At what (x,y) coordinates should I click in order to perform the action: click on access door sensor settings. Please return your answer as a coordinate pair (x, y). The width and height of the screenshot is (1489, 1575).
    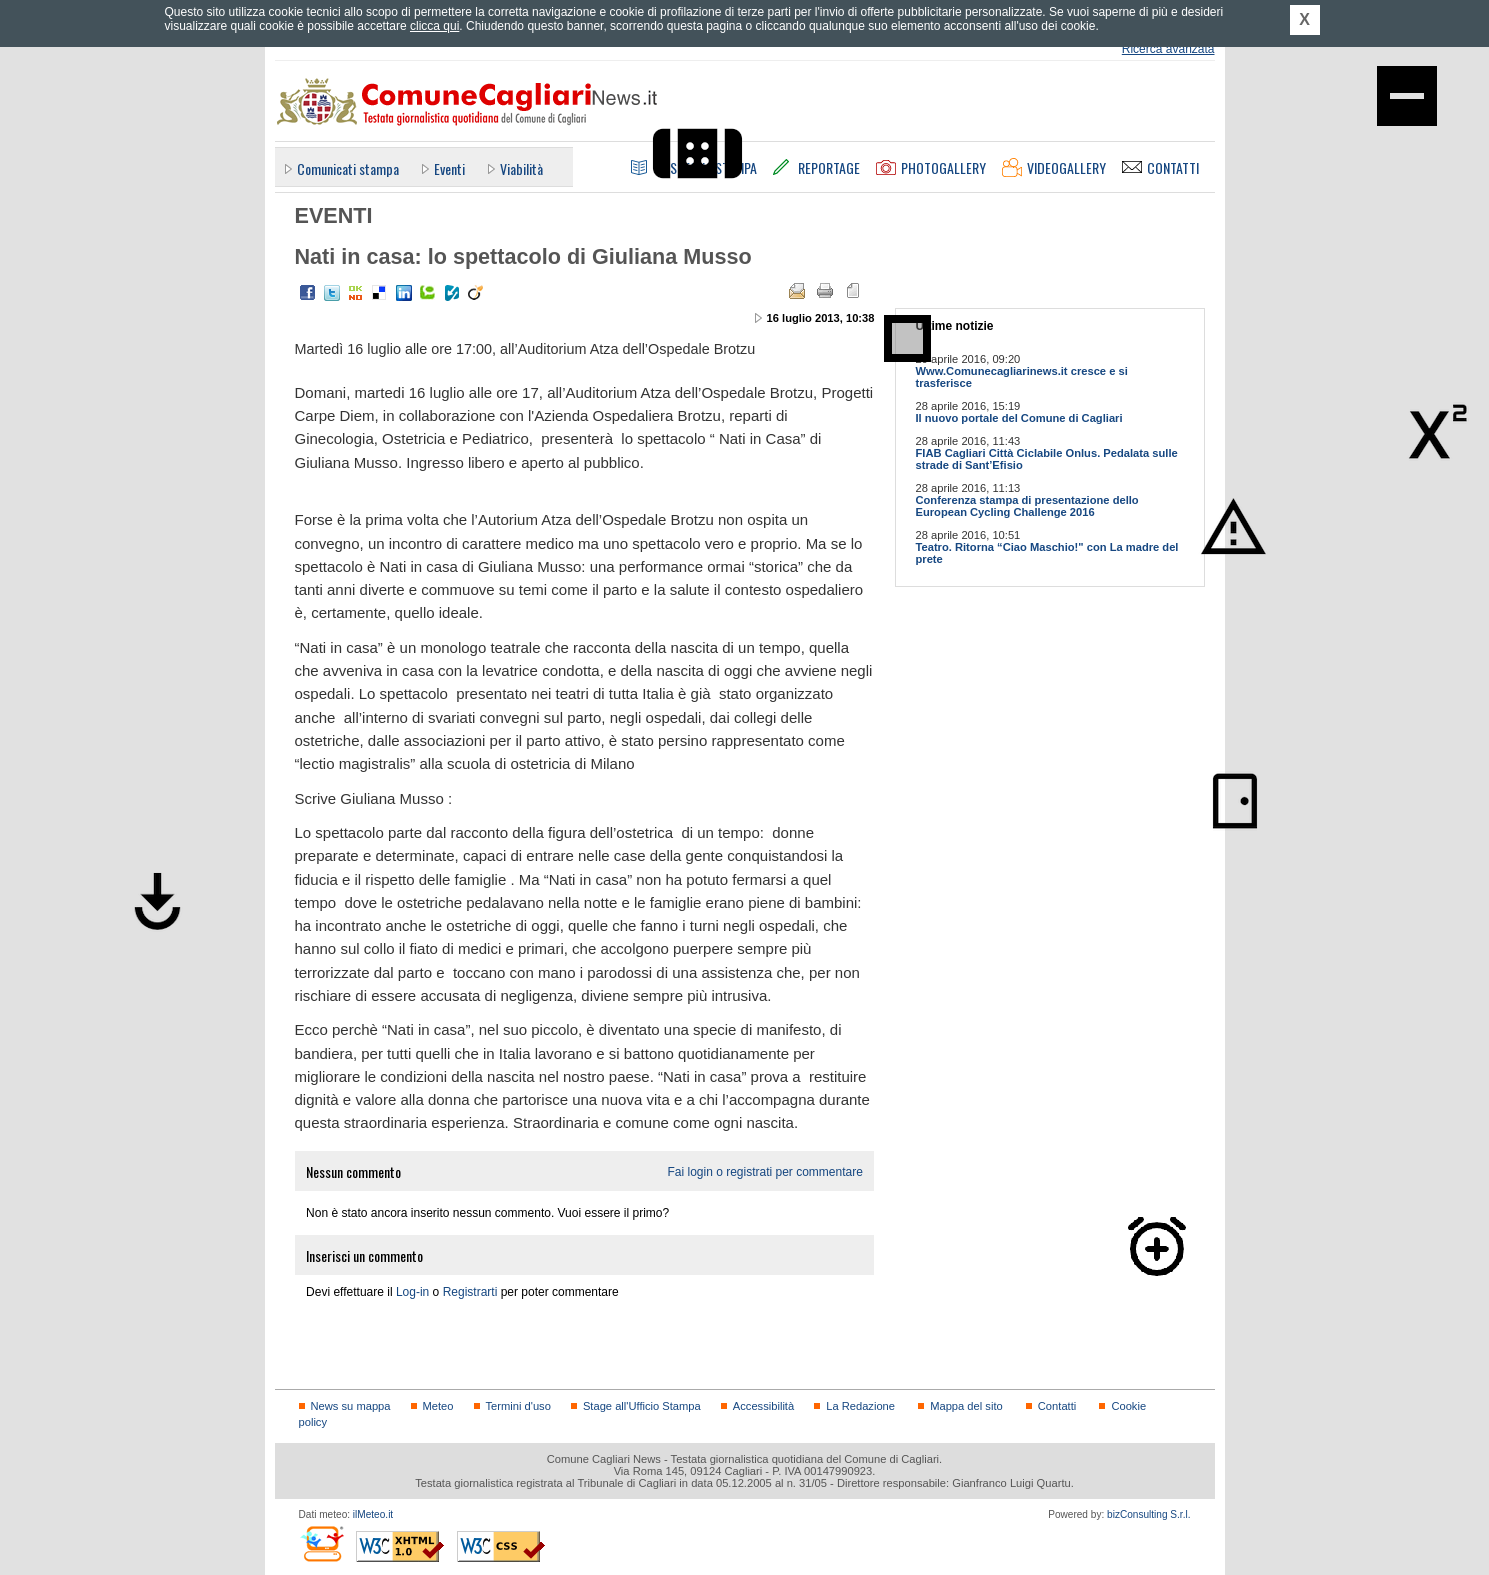
    Looking at the image, I should click on (1235, 801).